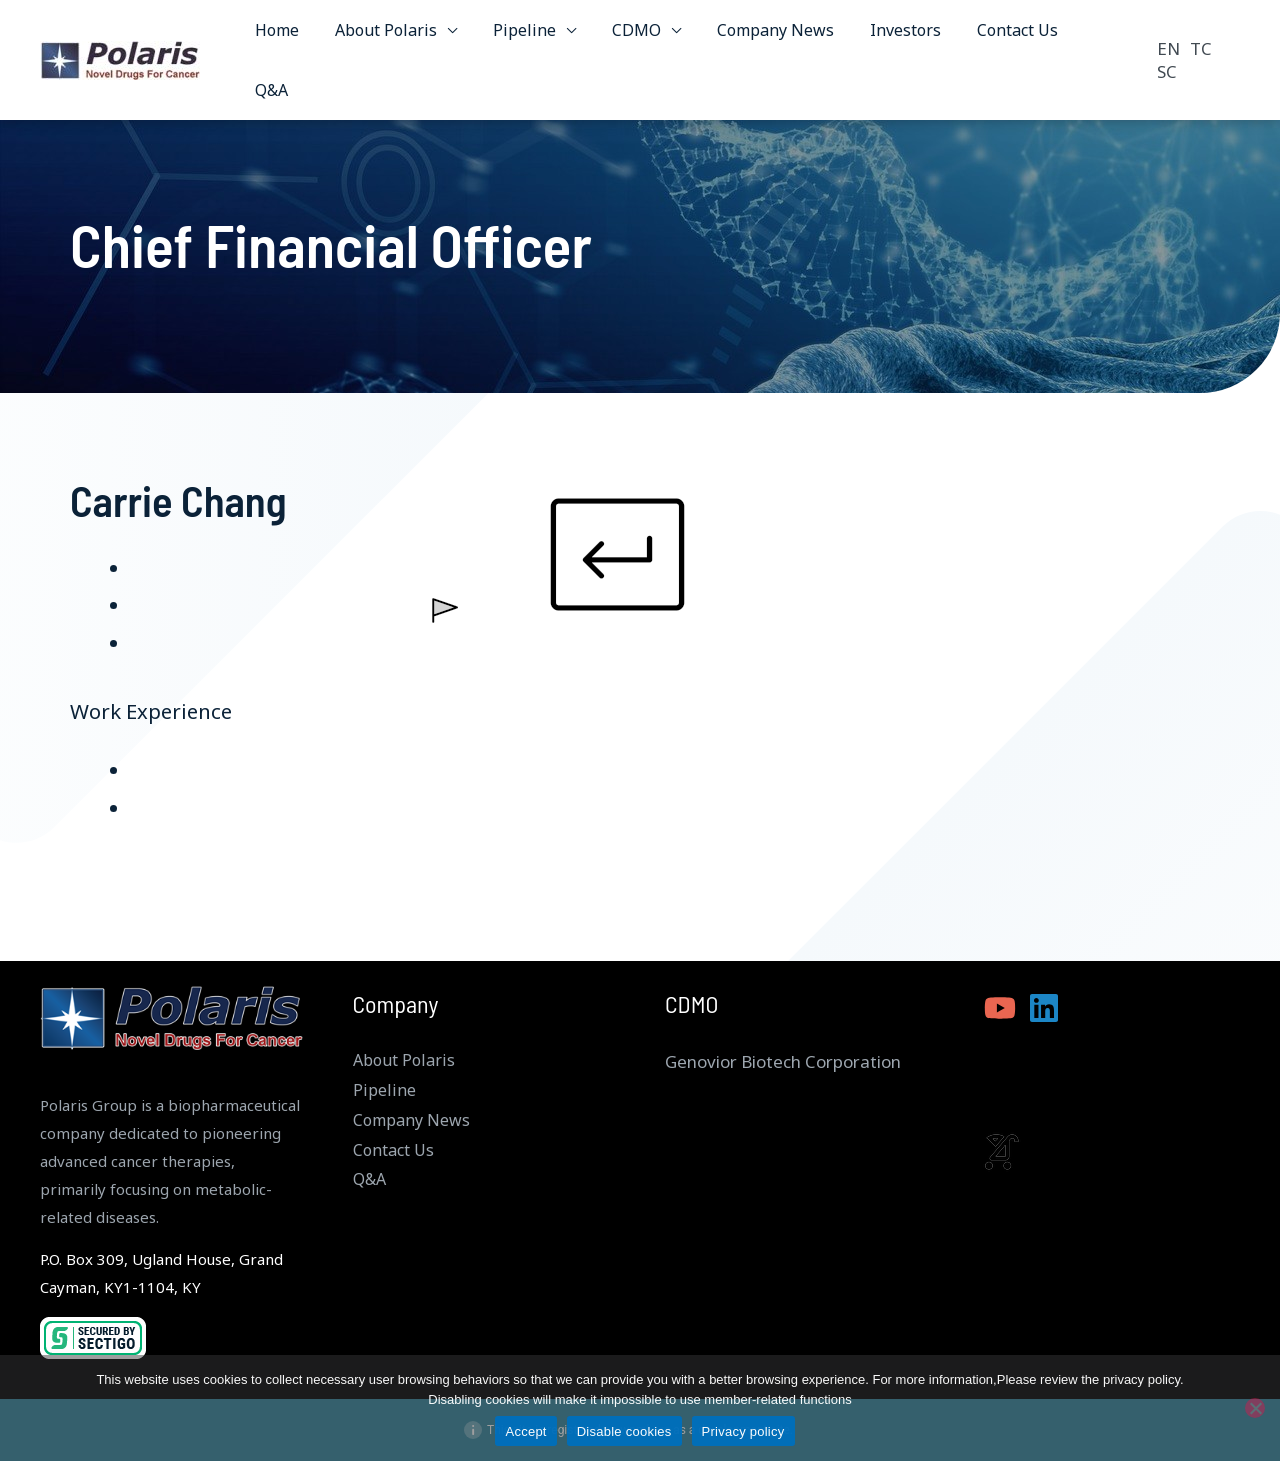  I want to click on press enter or return key, so click(617, 554).